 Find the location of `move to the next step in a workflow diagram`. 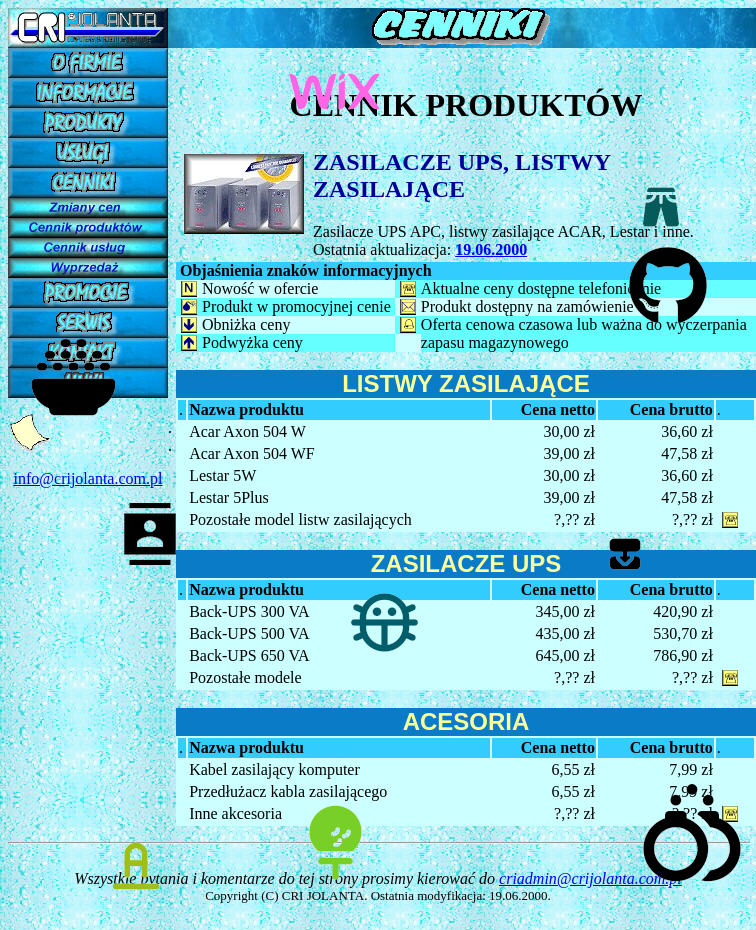

move to the next step in a workflow diagram is located at coordinates (625, 554).